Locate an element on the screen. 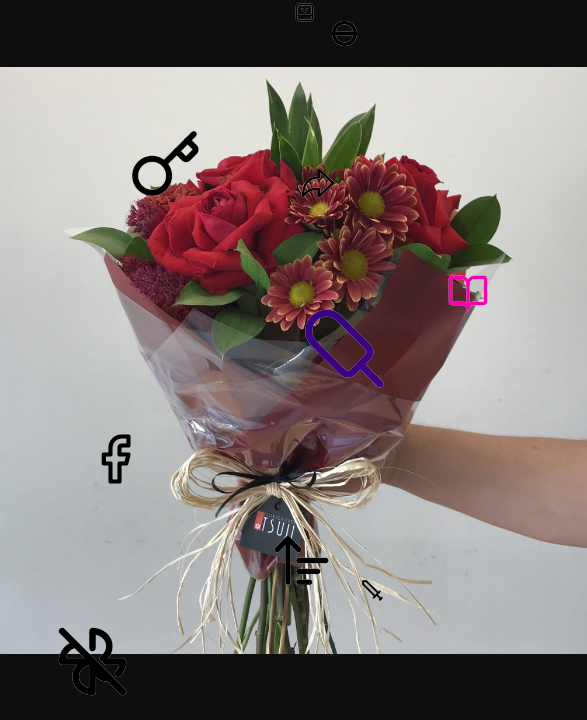 The height and width of the screenshot is (720, 587). open Facebook app is located at coordinates (115, 459).